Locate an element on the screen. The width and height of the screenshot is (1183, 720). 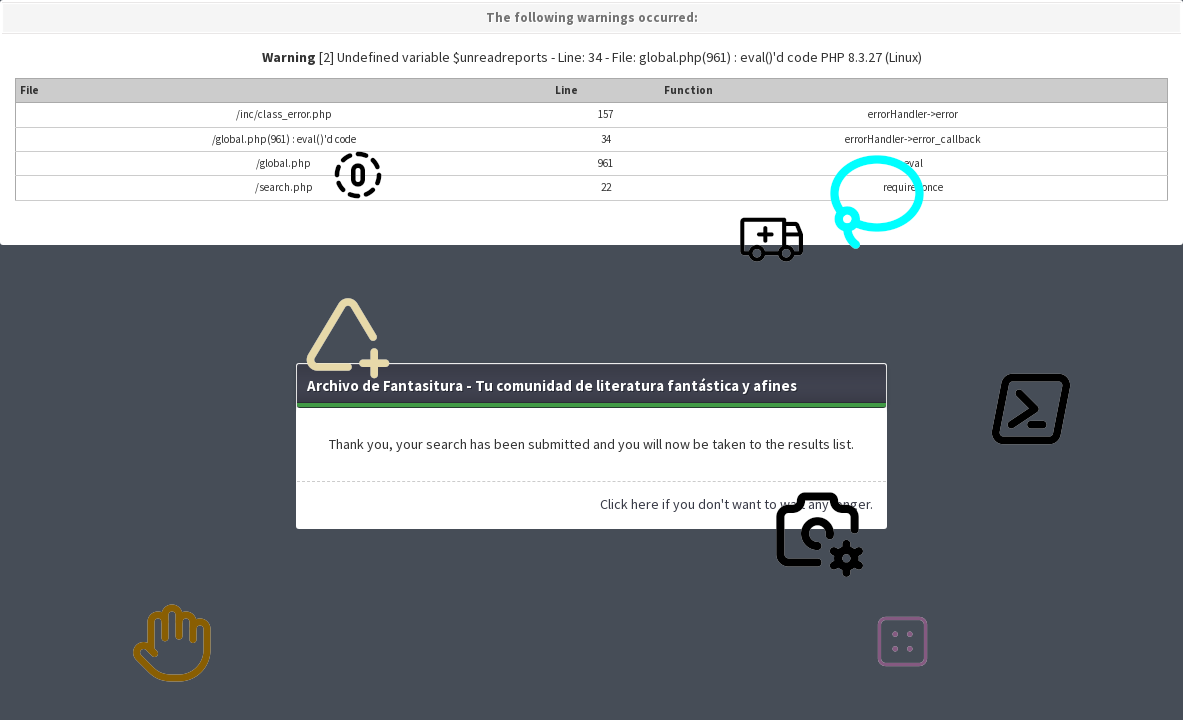
open powershell terminal is located at coordinates (1031, 409).